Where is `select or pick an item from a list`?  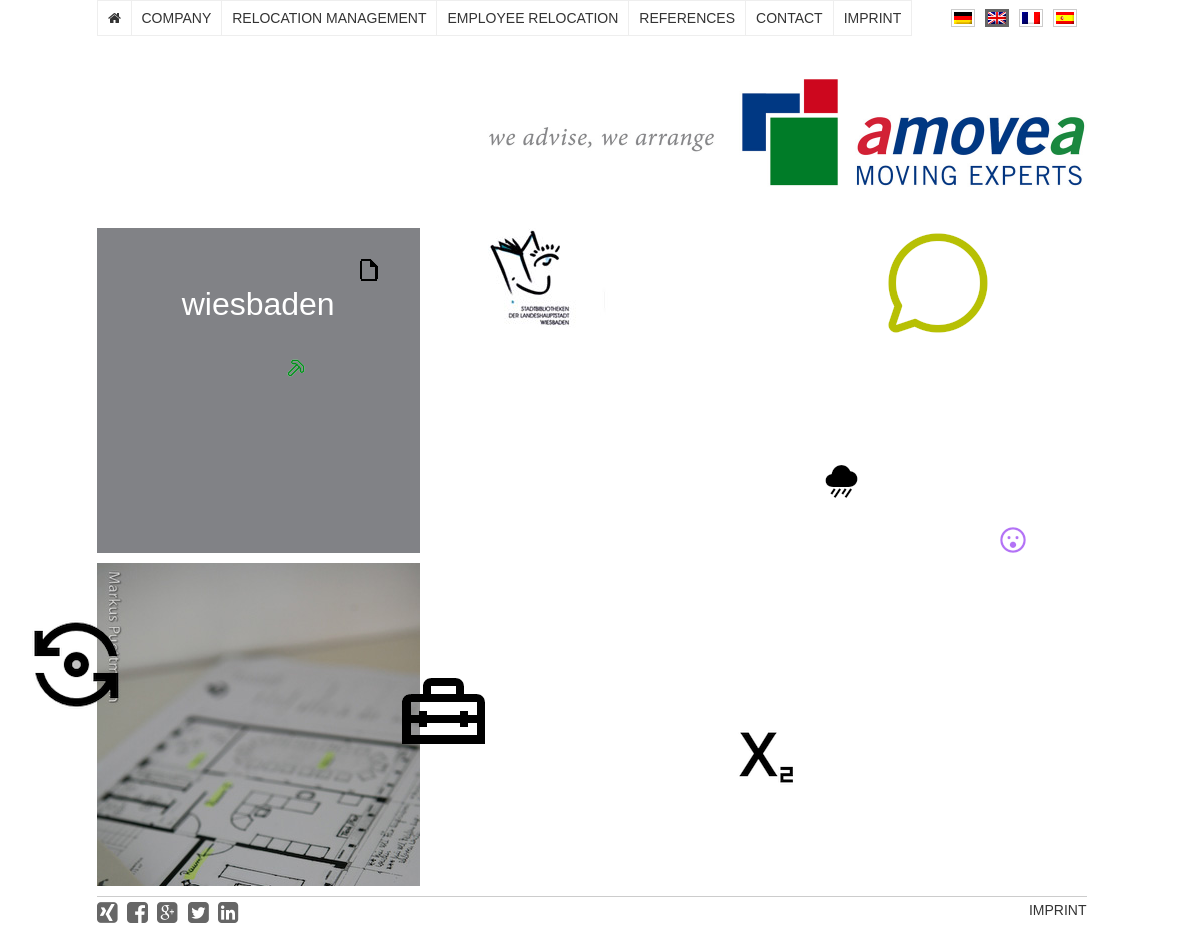 select or pick an item from a list is located at coordinates (296, 368).